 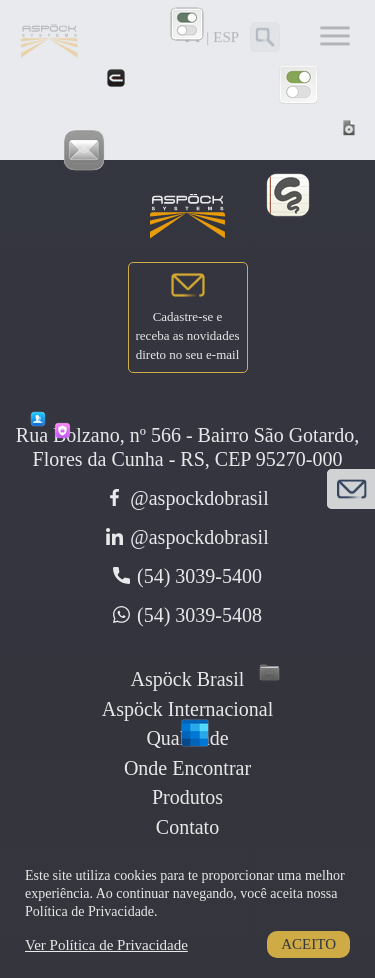 What do you see at coordinates (349, 128) in the screenshot?
I see `a CD or disc image file` at bounding box center [349, 128].